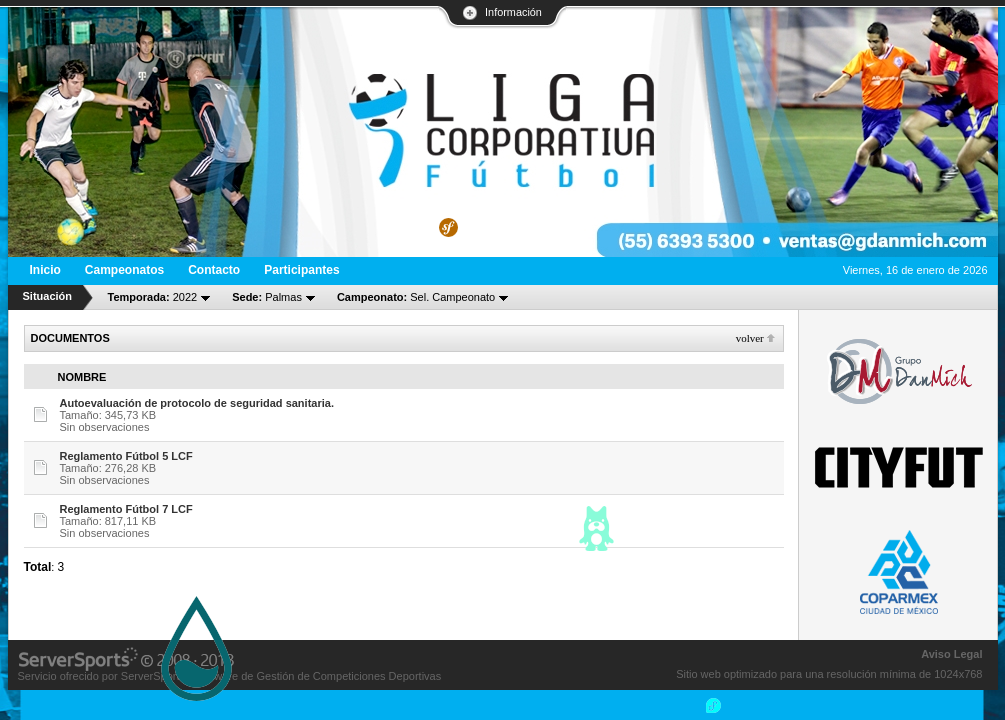  What do you see at coordinates (196, 648) in the screenshot?
I see `open rainmeter desktop customization application` at bounding box center [196, 648].